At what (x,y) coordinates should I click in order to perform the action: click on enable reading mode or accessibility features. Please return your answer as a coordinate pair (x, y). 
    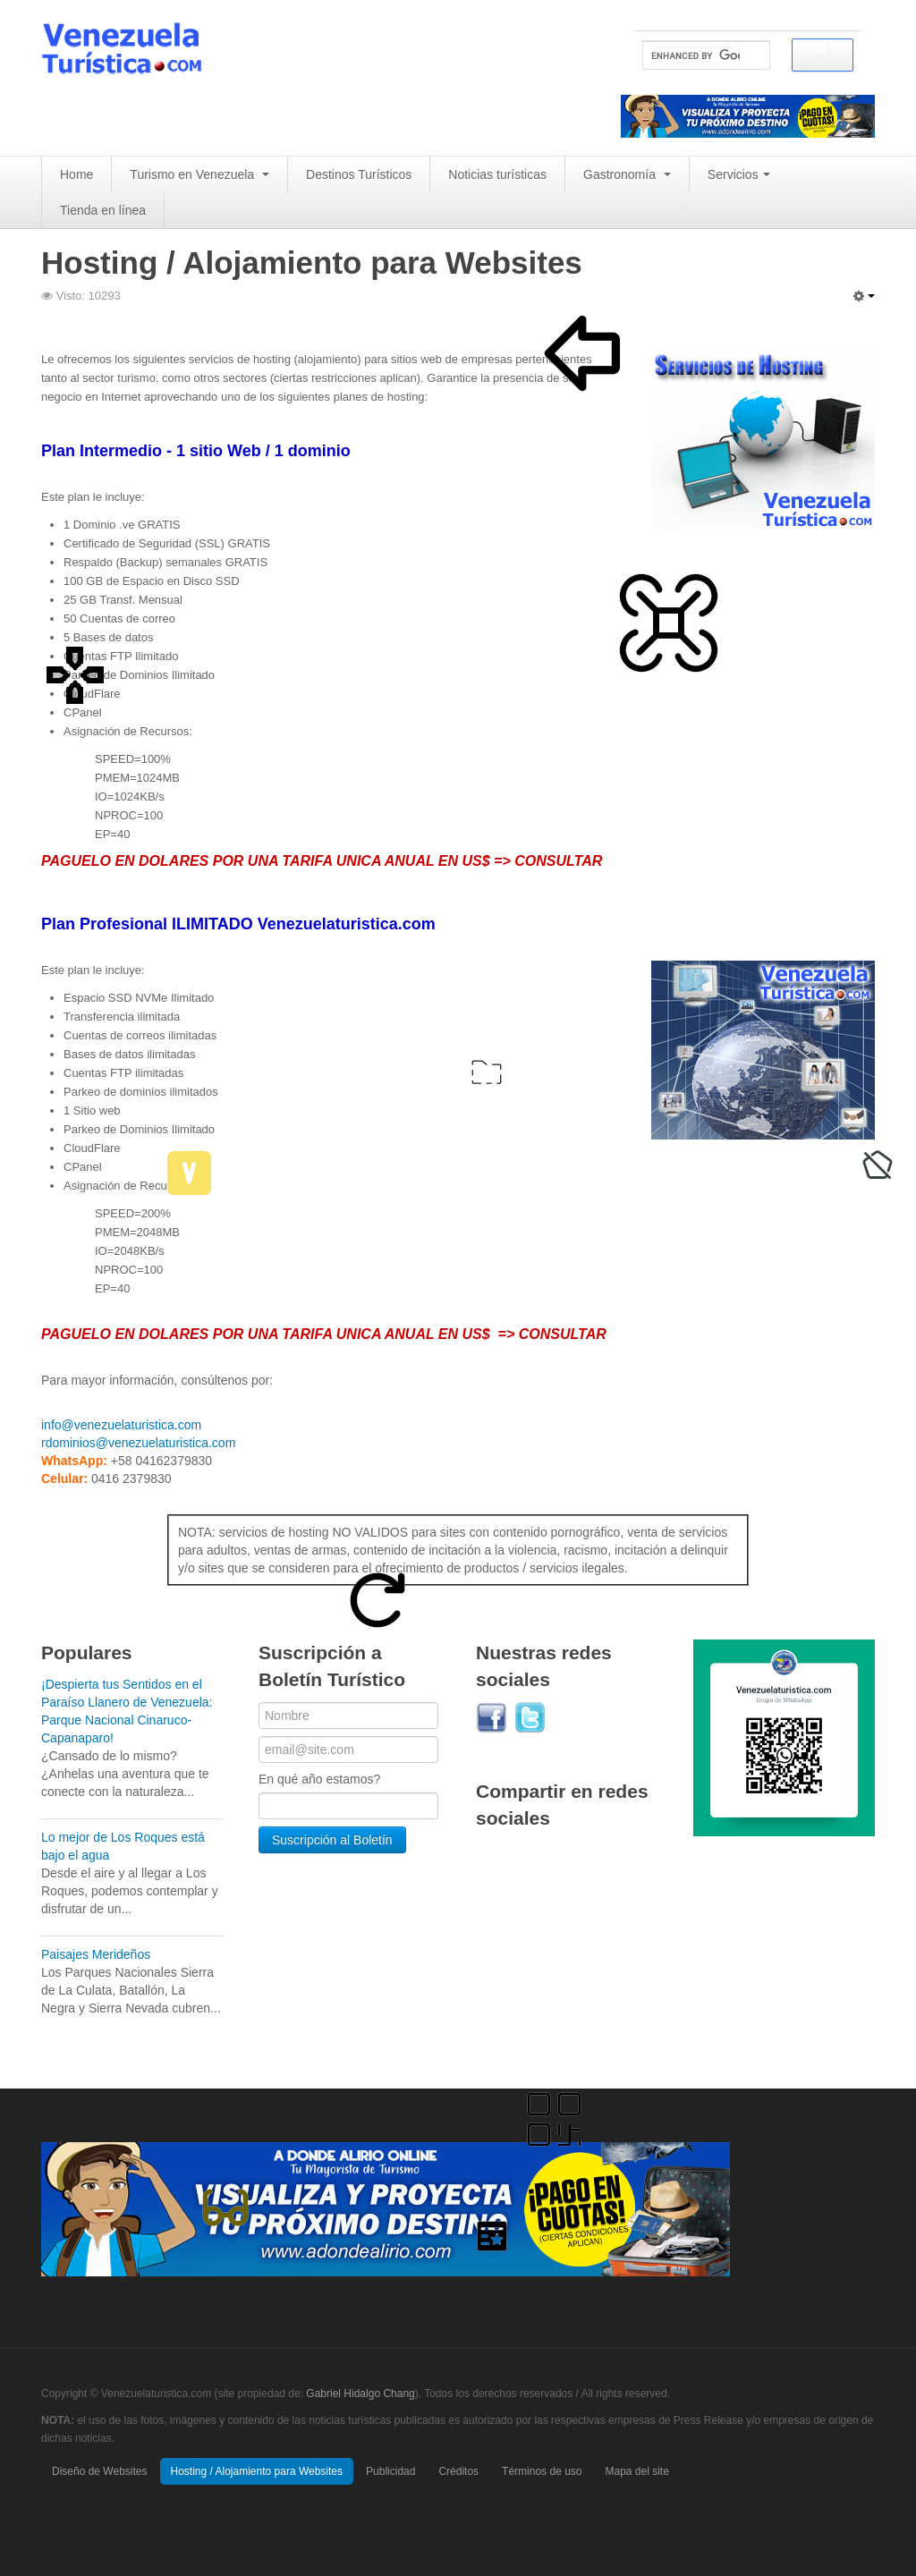
    Looking at the image, I should click on (225, 2208).